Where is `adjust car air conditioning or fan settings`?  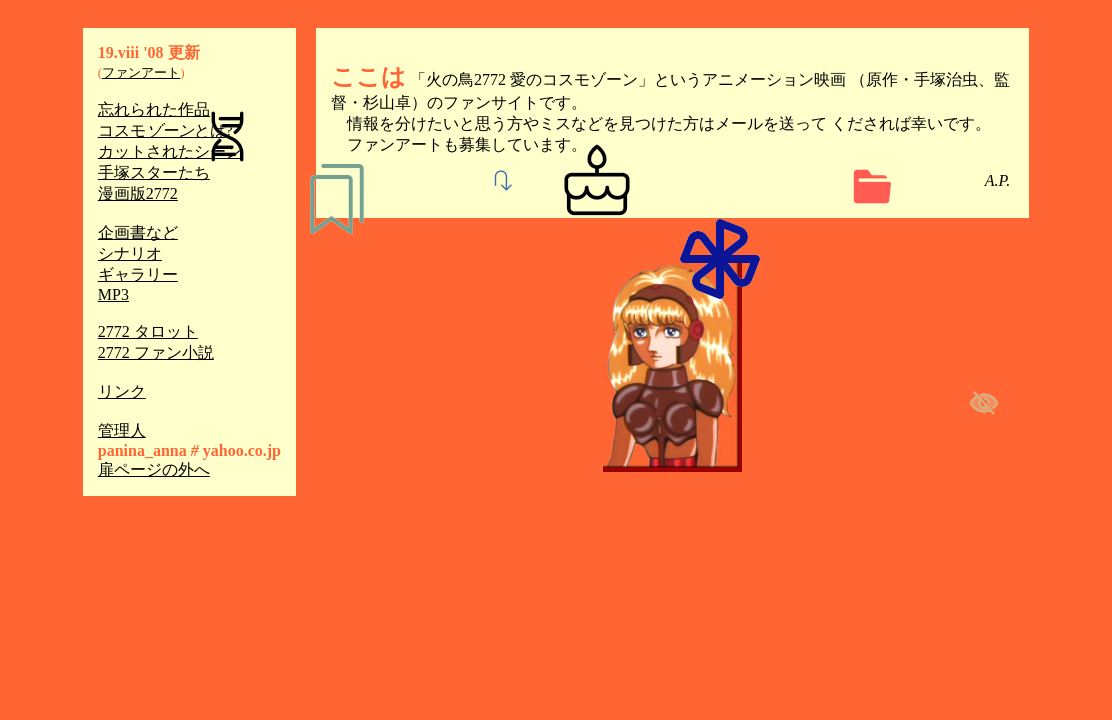 adjust car air conditioning or fan settings is located at coordinates (720, 259).